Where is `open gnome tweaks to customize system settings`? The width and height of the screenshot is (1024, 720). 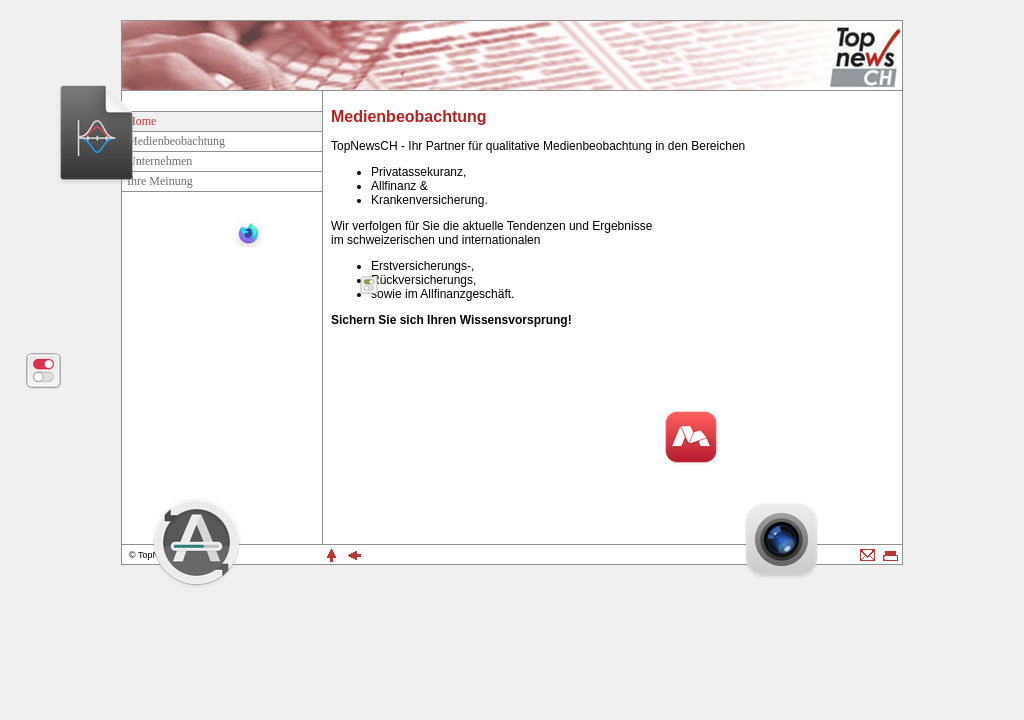 open gnome tweaks to customize system settings is located at coordinates (369, 285).